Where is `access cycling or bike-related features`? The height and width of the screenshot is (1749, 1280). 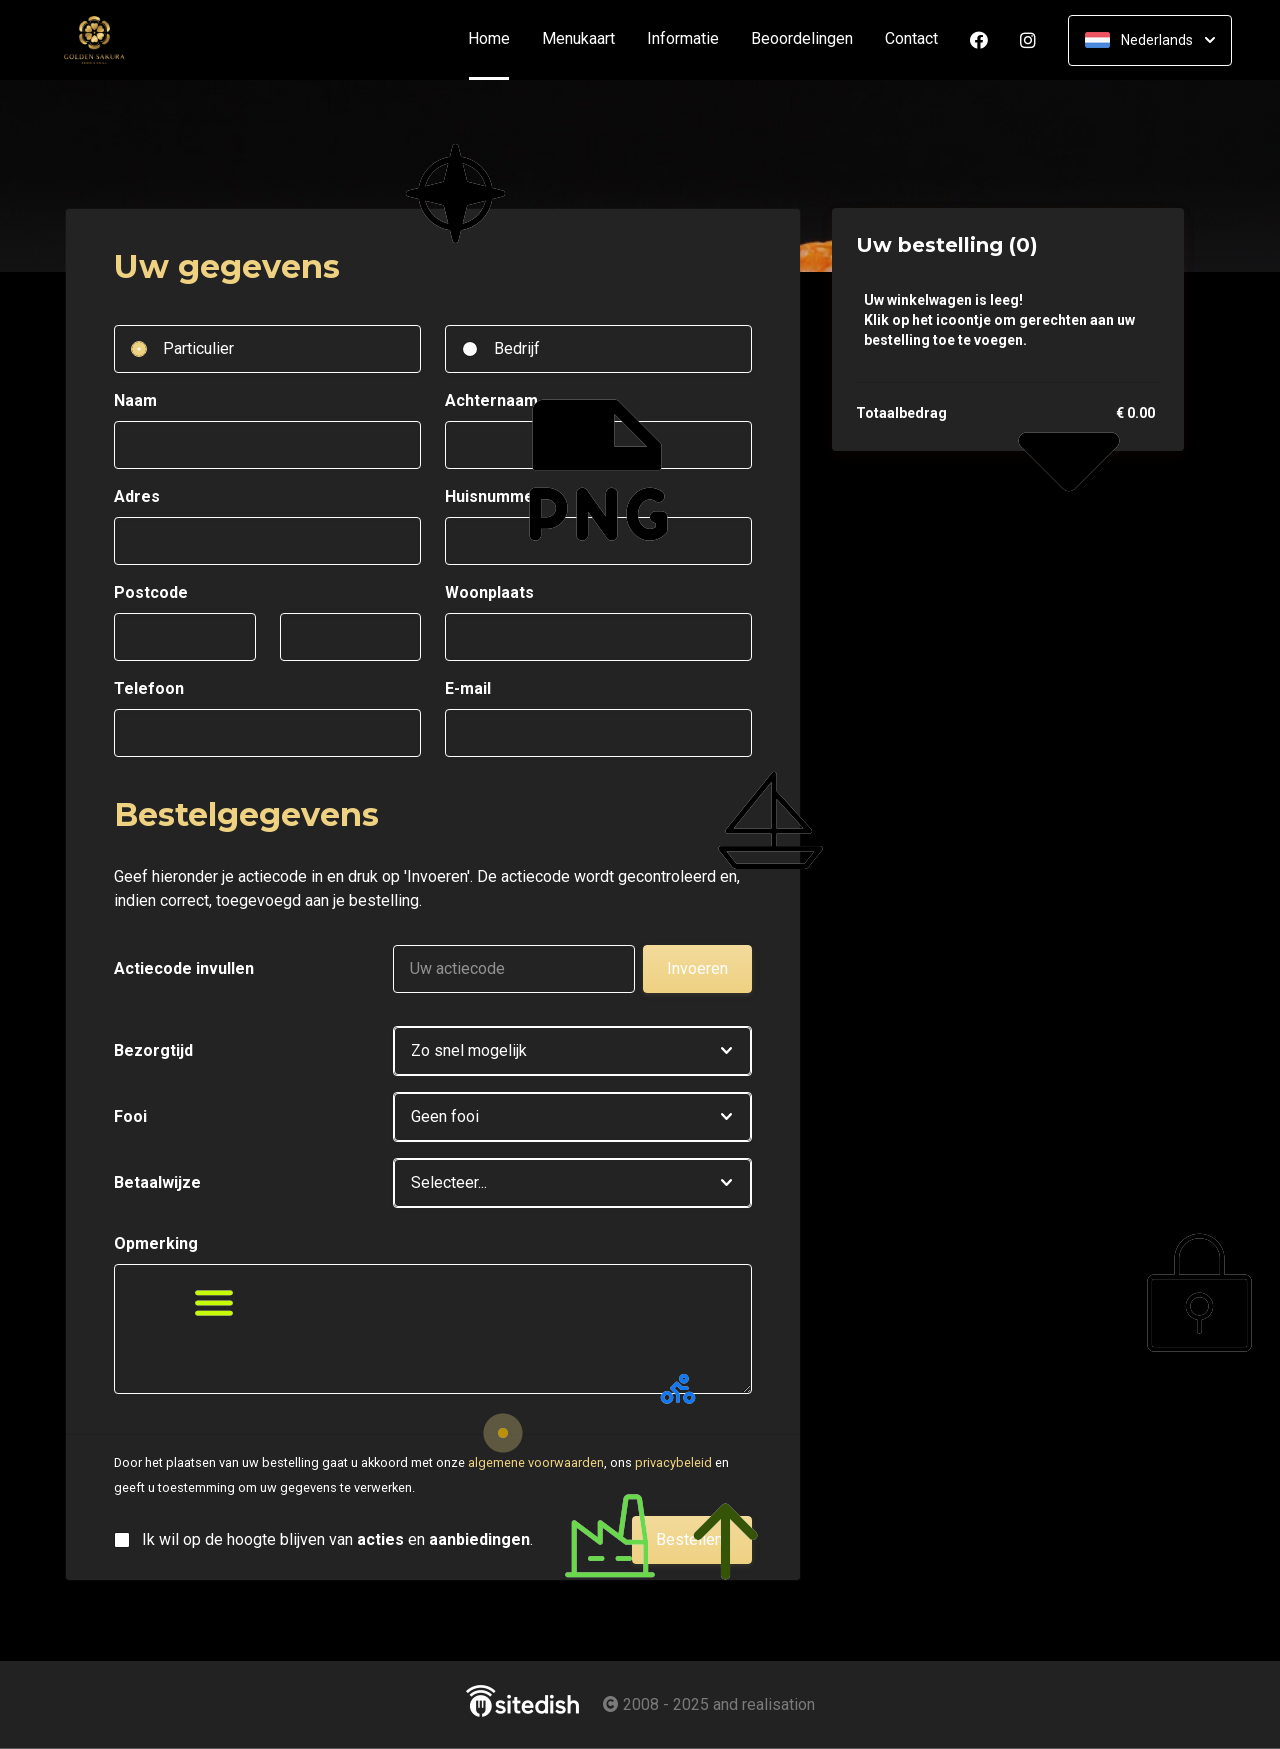
access cycling or bike-related features is located at coordinates (678, 1390).